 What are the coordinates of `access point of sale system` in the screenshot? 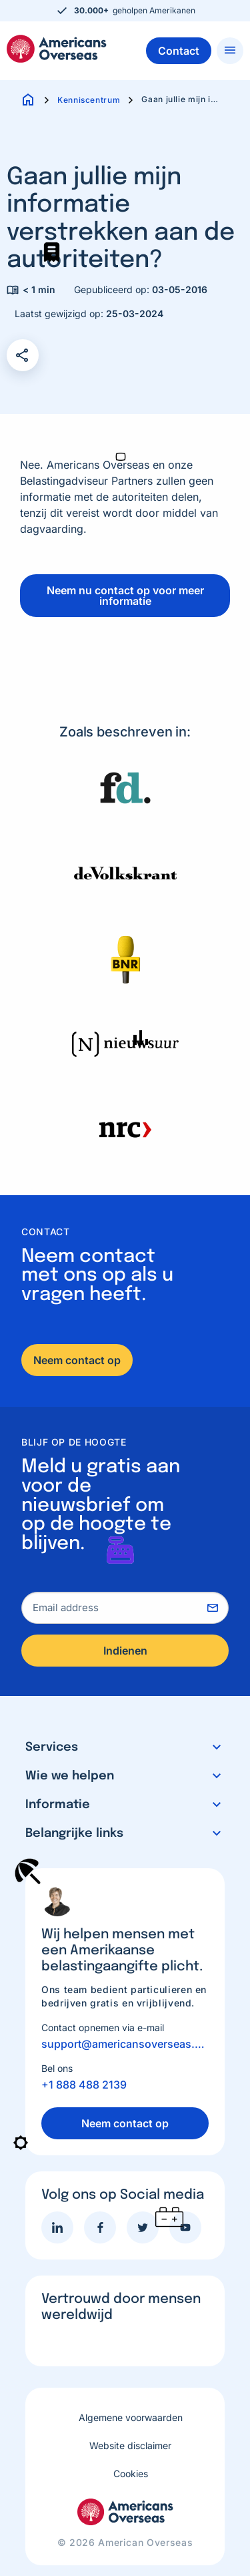 It's located at (120, 1550).